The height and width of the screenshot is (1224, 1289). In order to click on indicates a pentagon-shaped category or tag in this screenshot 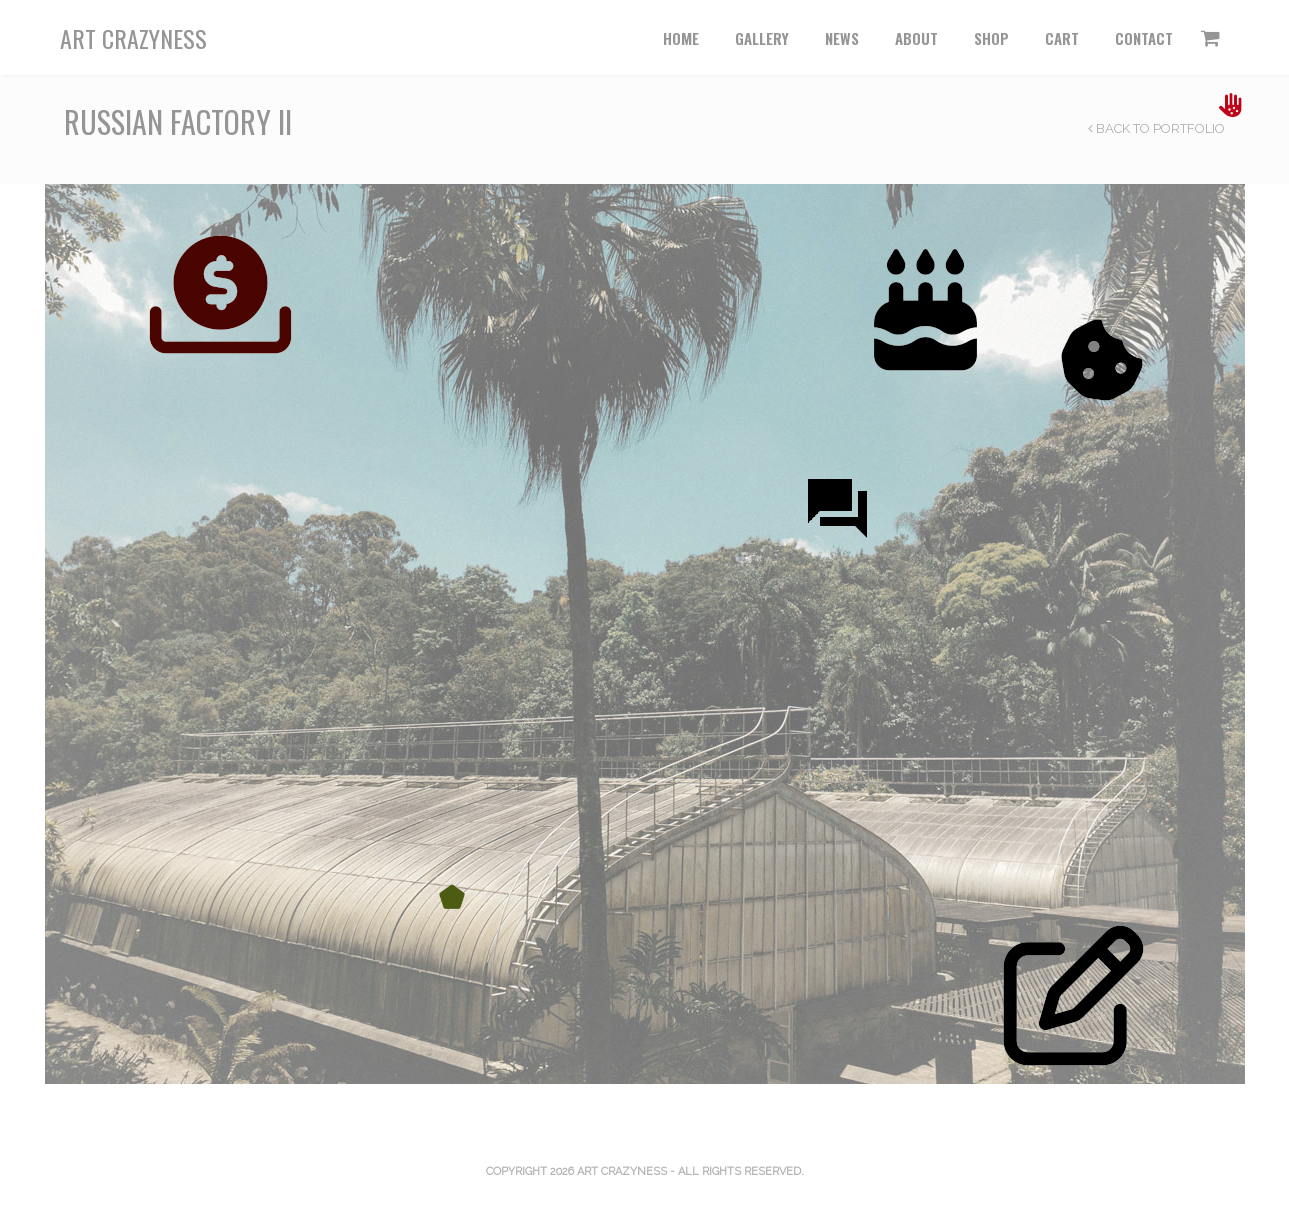, I will do `click(452, 897)`.